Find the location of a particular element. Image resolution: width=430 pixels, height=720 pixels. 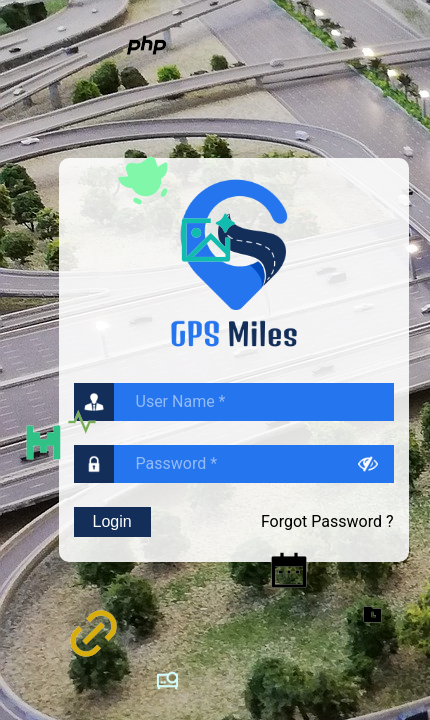

insert or add a hyperlink is located at coordinates (93, 633).